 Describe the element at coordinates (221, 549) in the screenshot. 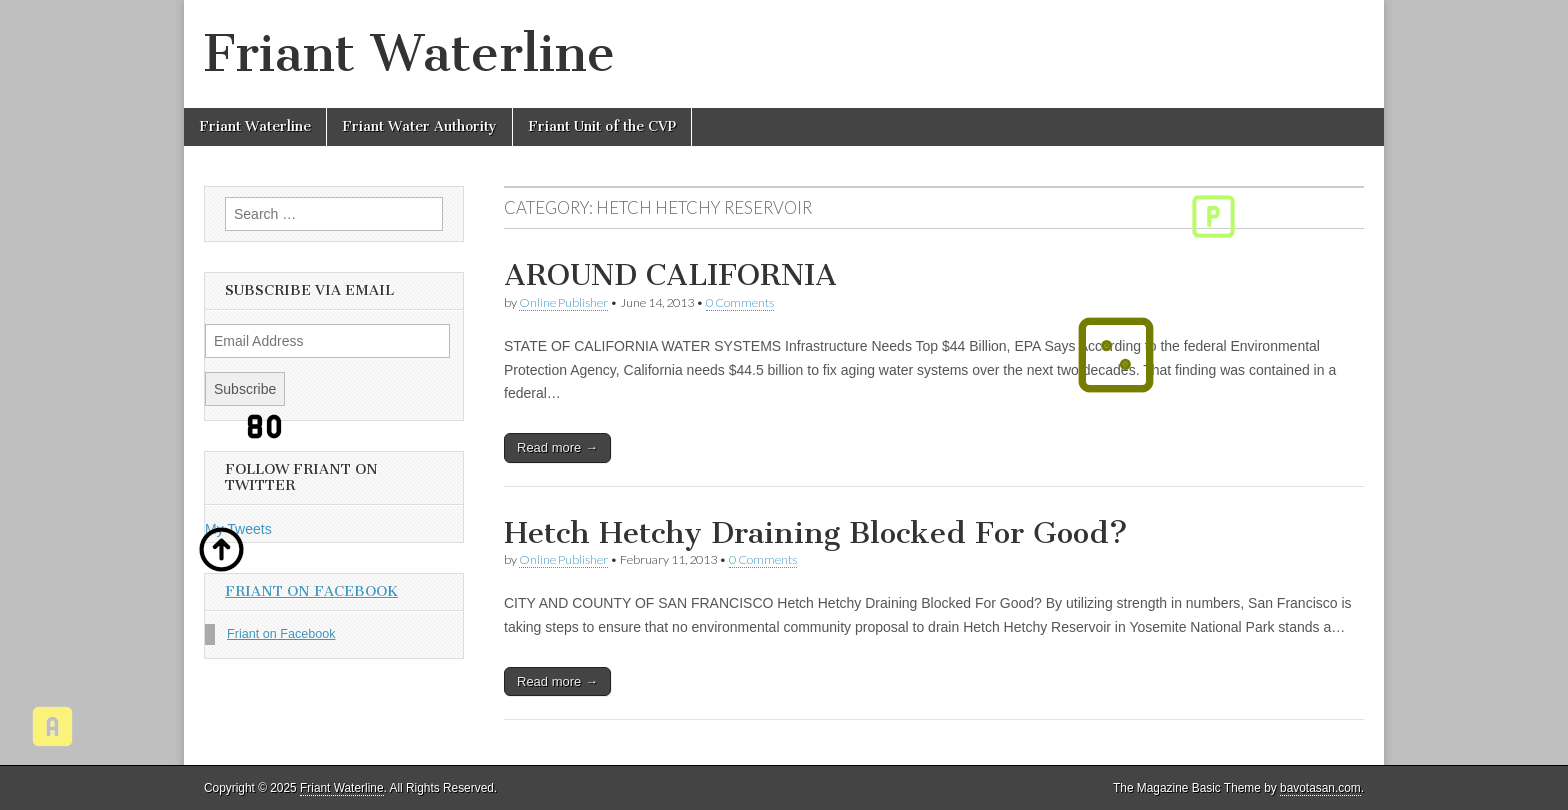

I see `scroll to top of page` at that location.